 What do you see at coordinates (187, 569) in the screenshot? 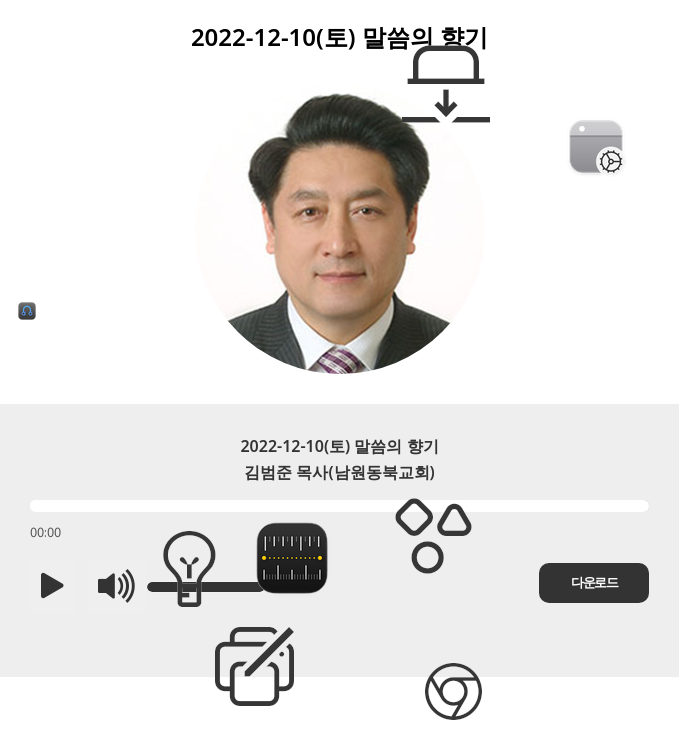
I see `access object emojis and symbols` at bounding box center [187, 569].